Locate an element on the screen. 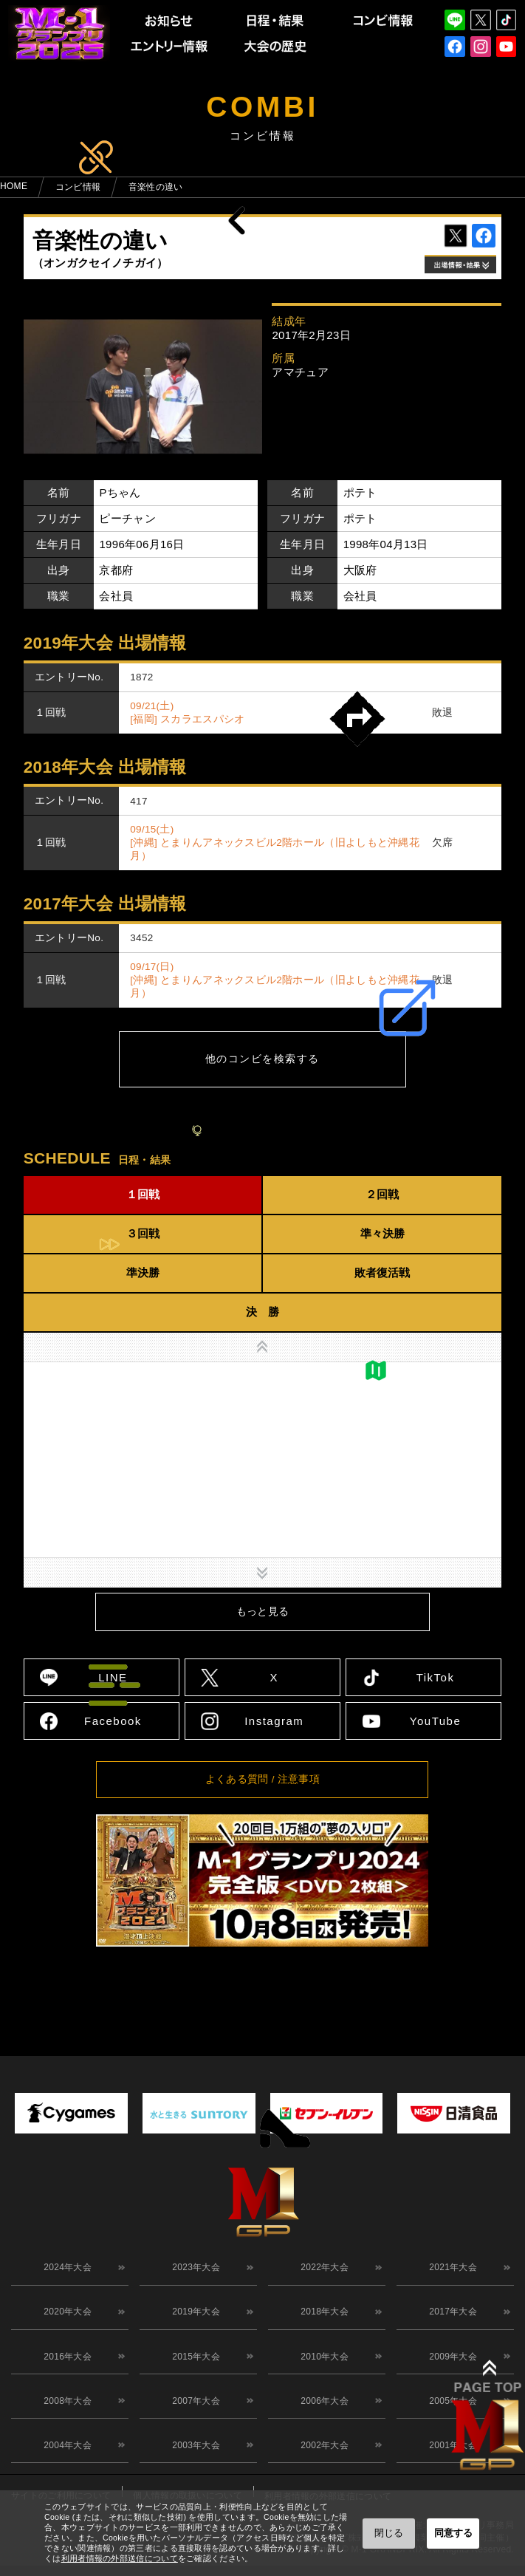 This screenshot has height=2576, width=525. go back to the previous screen is located at coordinates (237, 220).